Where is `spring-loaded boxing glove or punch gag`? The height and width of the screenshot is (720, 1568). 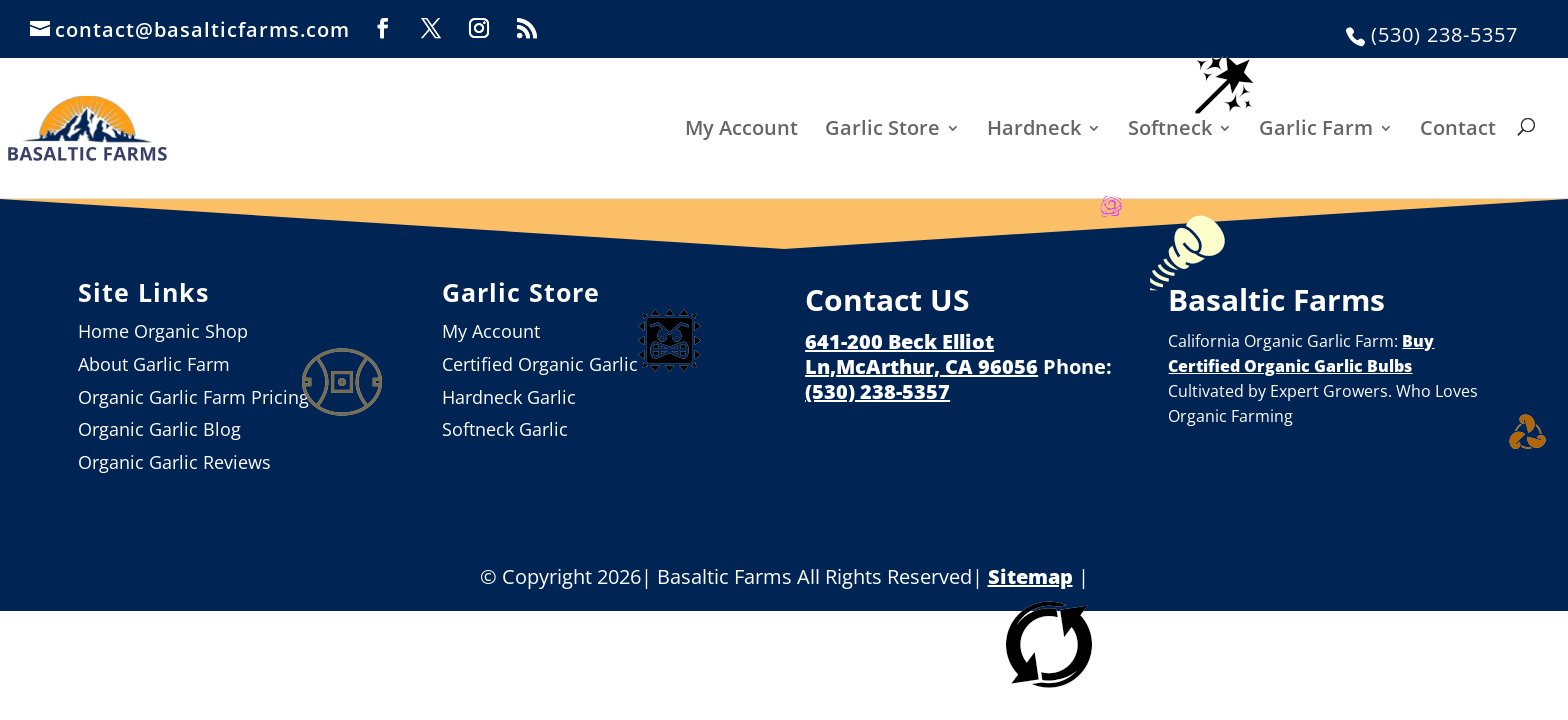
spring-loaded boxing glove or punch gag is located at coordinates (1187, 253).